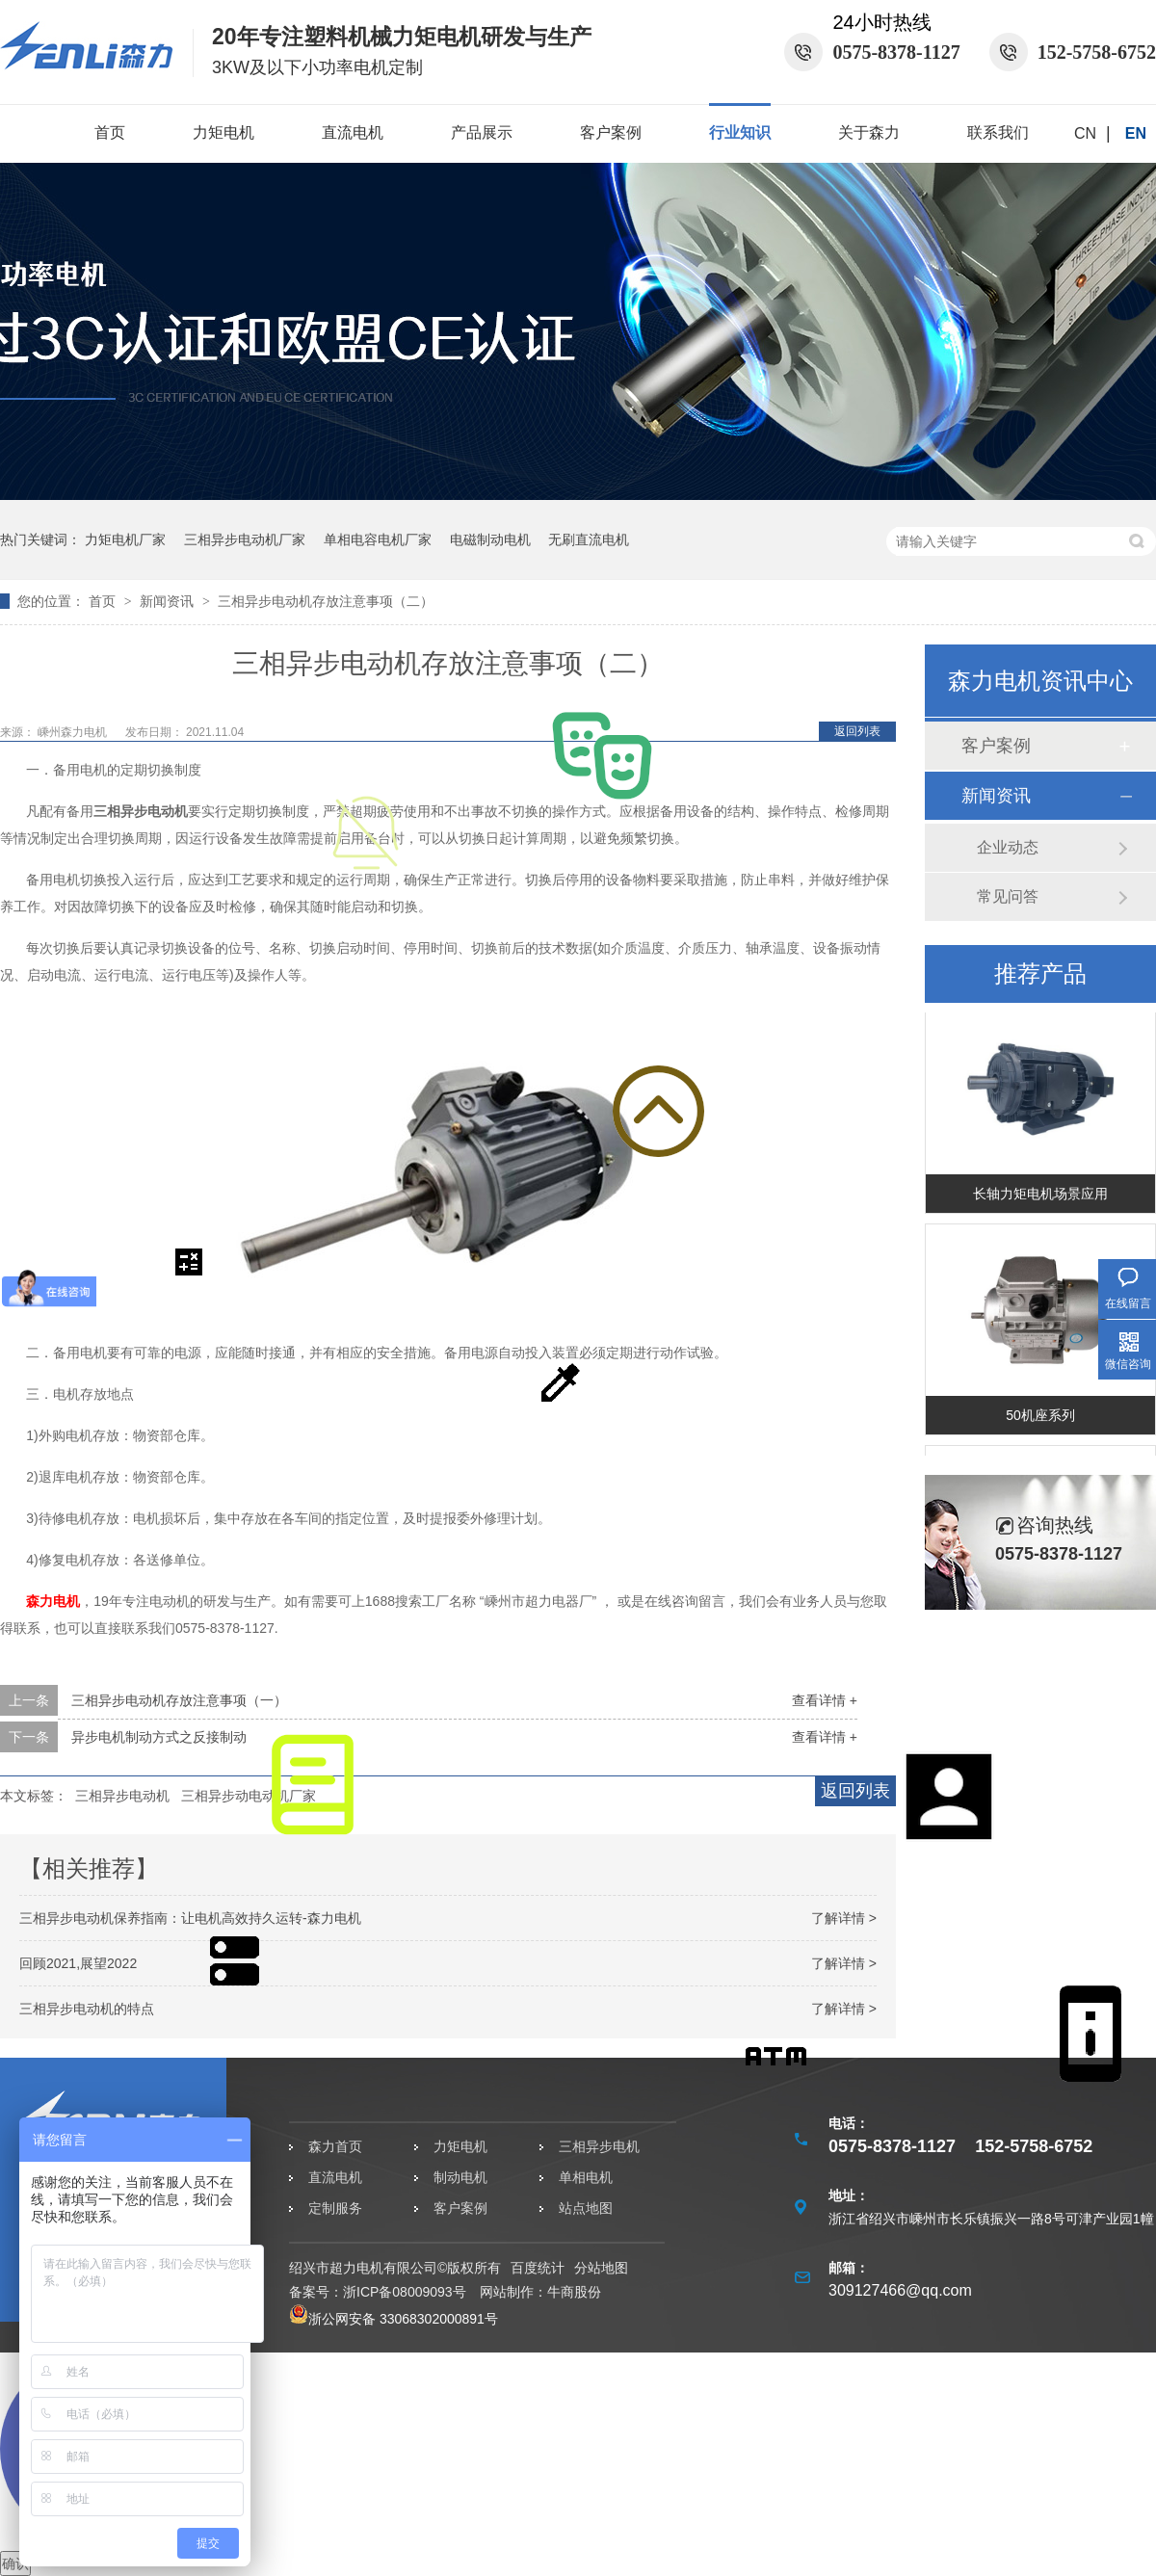  I want to click on scroll to top of page, so click(658, 1111).